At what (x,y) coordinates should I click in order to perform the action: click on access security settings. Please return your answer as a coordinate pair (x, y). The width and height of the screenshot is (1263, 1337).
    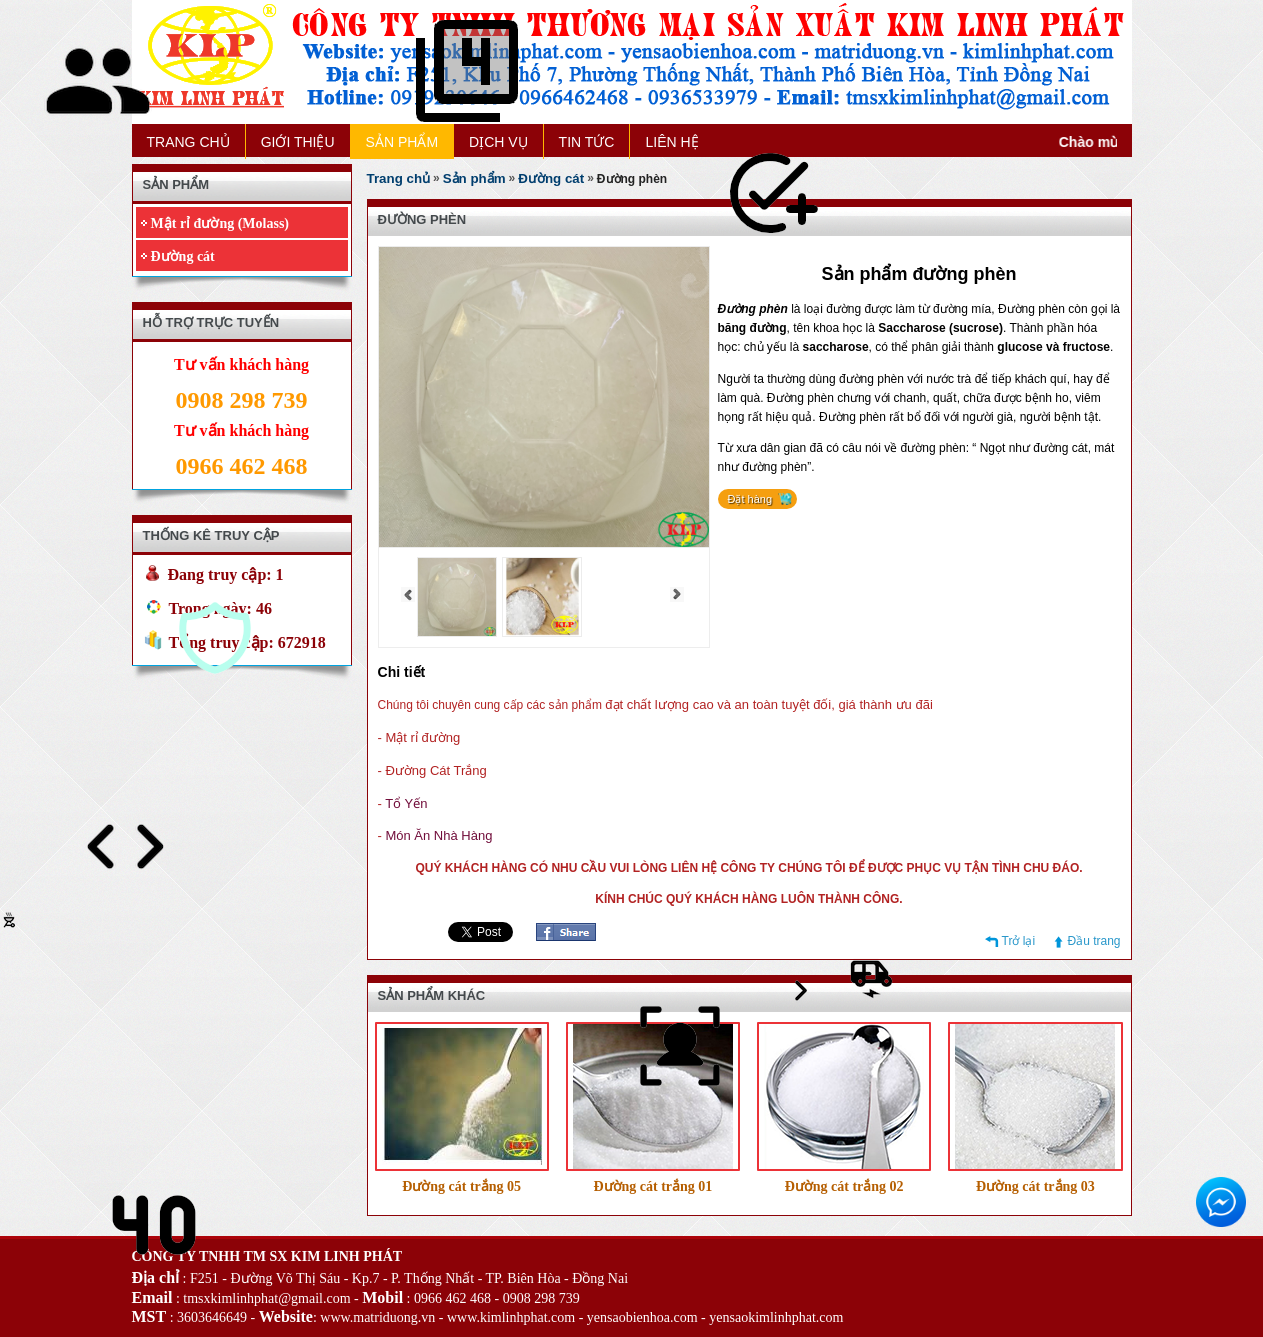
    Looking at the image, I should click on (215, 638).